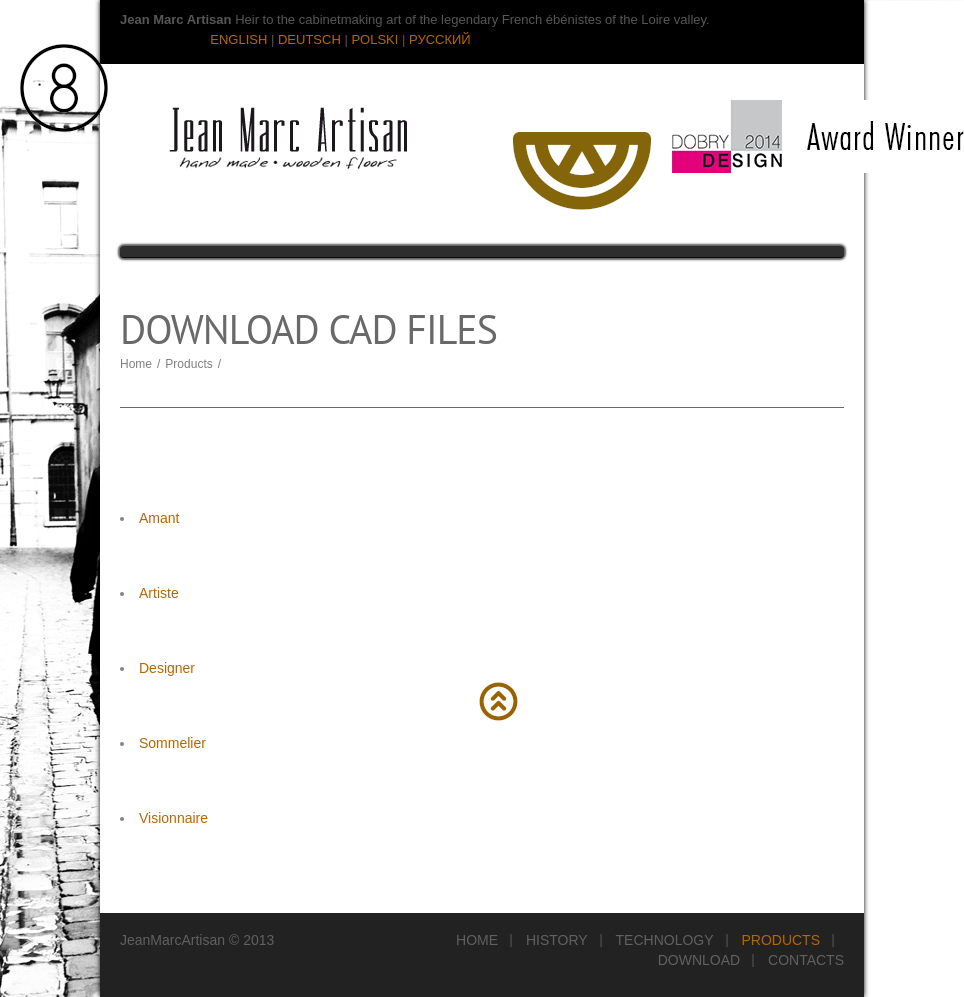 This screenshot has height=997, width=964. What do you see at coordinates (582, 160) in the screenshot?
I see `indicates citrus or fruit-related content` at bounding box center [582, 160].